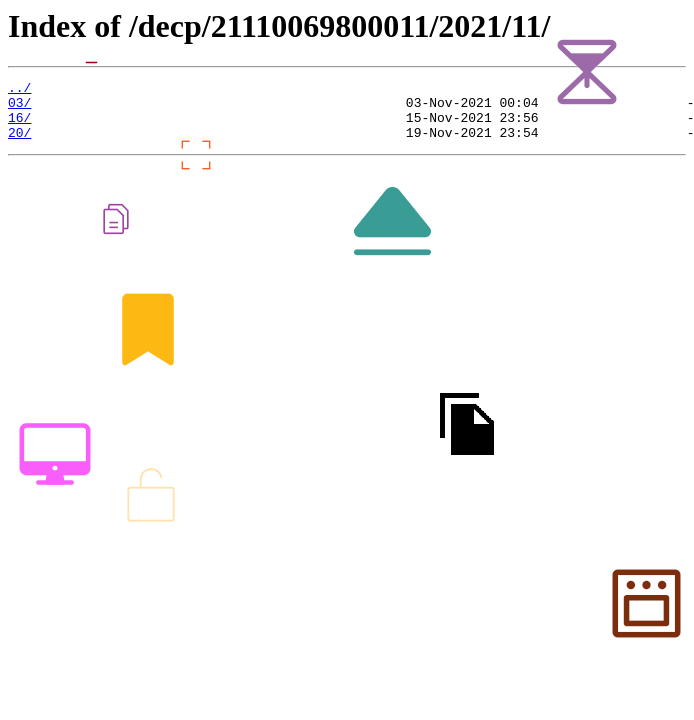 This screenshot has width=694, height=720. Describe the element at coordinates (468, 424) in the screenshot. I see `copy file to clipboard` at that location.